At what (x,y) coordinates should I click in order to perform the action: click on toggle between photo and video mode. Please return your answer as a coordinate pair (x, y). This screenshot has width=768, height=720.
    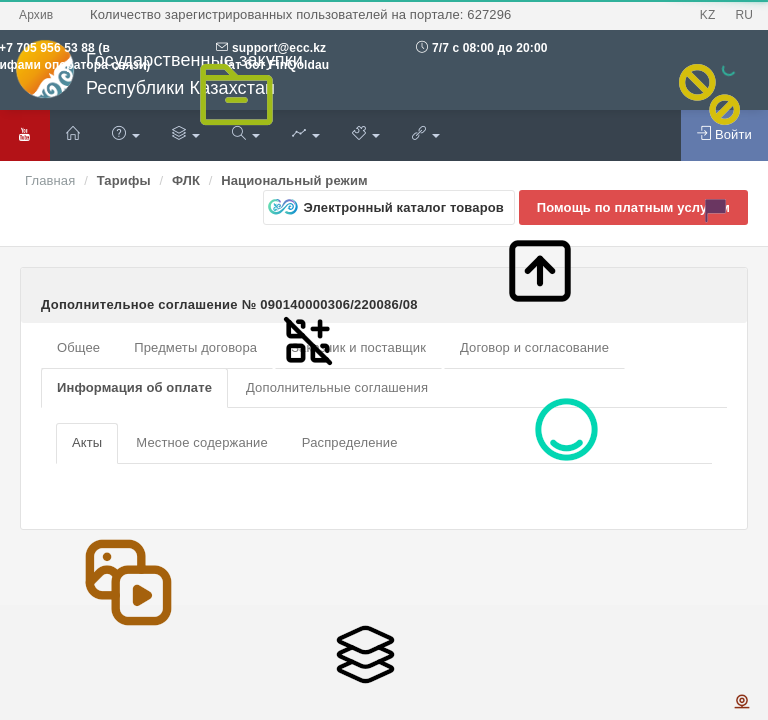
    Looking at the image, I should click on (128, 582).